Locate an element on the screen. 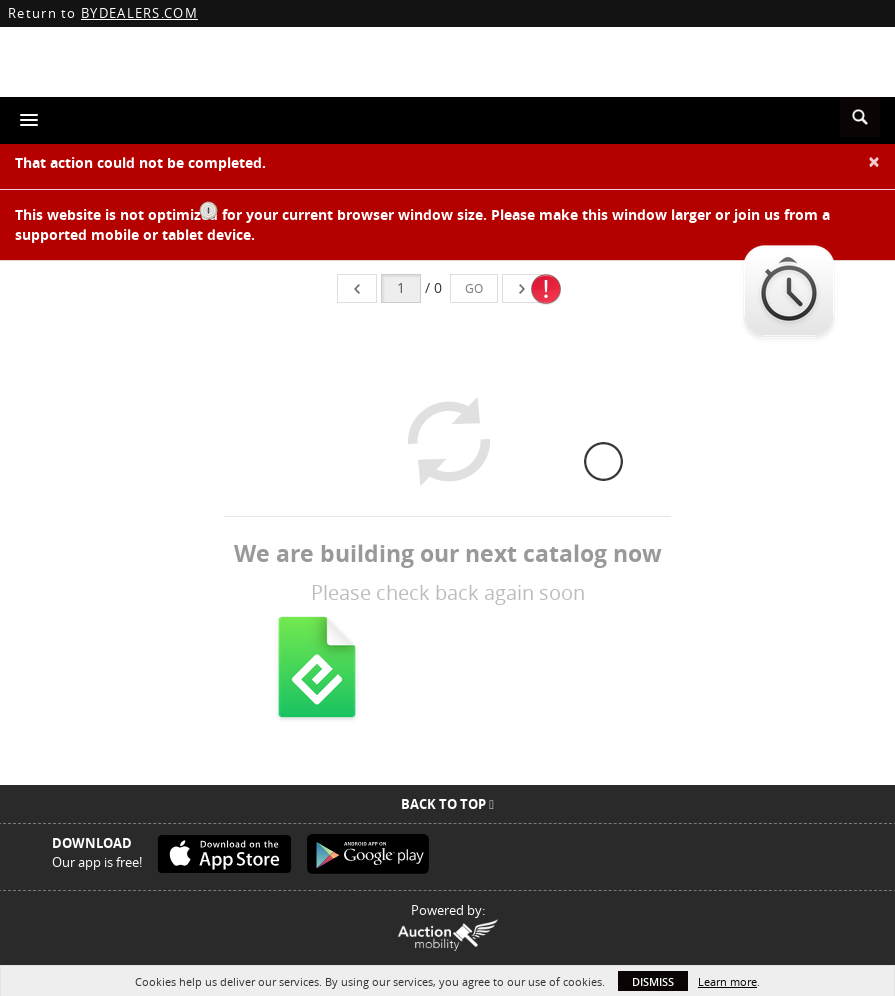 The image size is (895, 996). indicates fullwidth input mode is active is located at coordinates (603, 461).